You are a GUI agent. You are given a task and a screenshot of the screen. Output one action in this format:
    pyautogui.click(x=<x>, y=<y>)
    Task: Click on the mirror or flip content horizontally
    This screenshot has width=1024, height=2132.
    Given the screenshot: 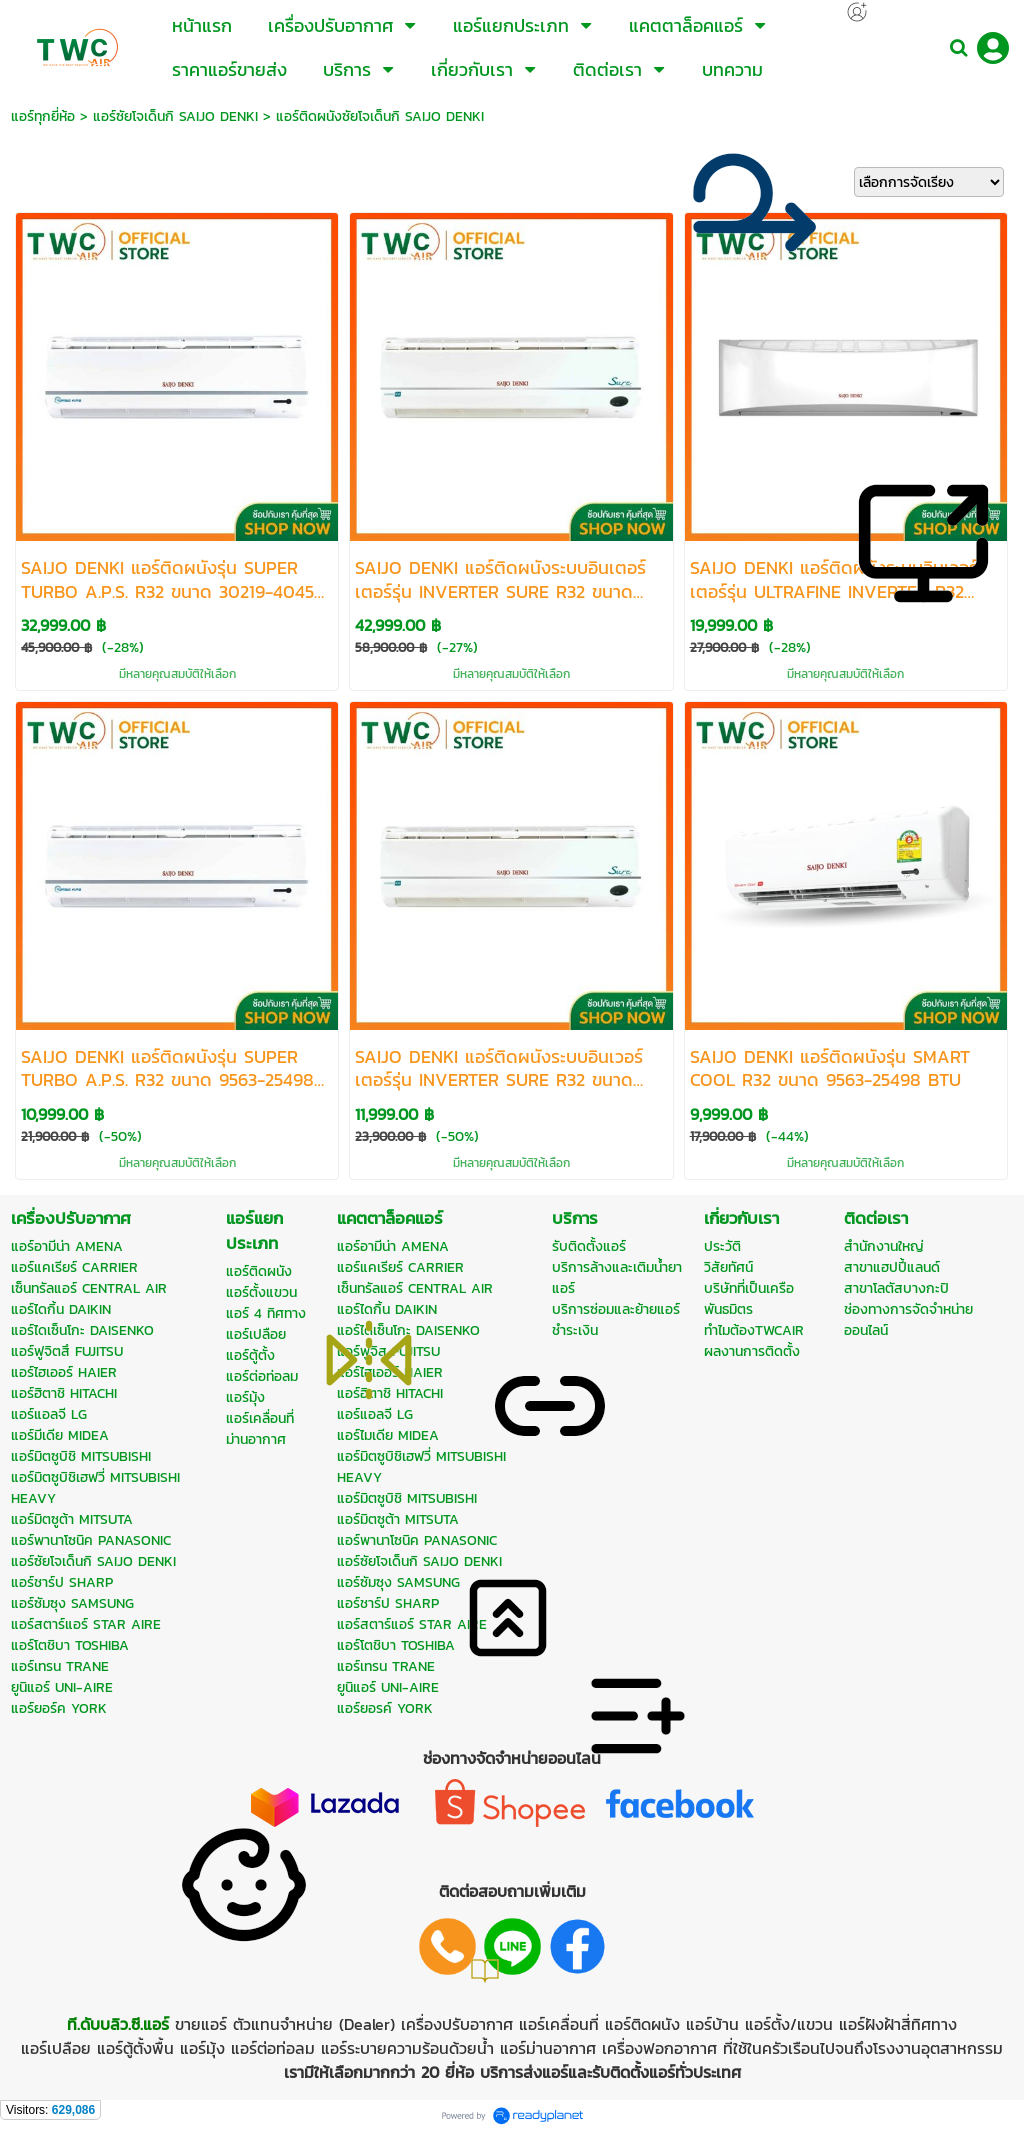 What is the action you would take?
    pyautogui.click(x=369, y=1360)
    